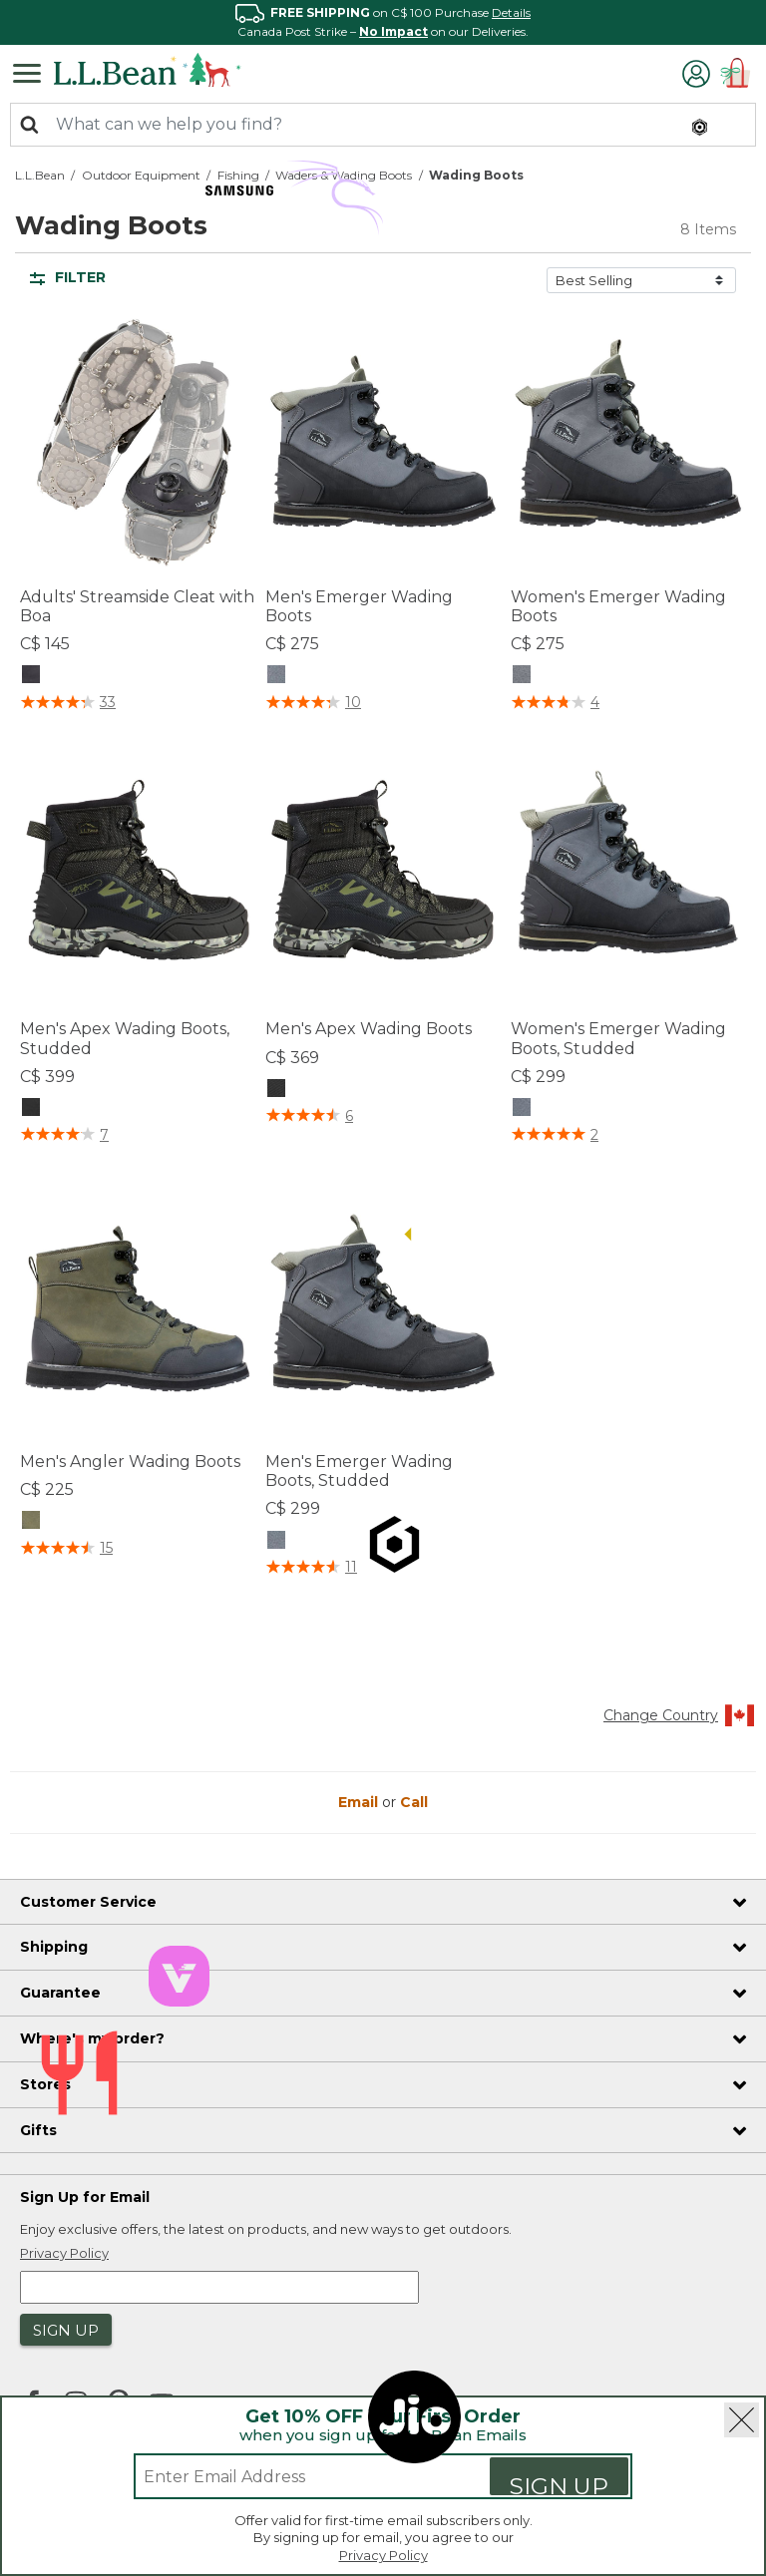 This screenshot has width=766, height=2576. What do you see at coordinates (239, 190) in the screenshot?
I see `Samsung brand logo` at bounding box center [239, 190].